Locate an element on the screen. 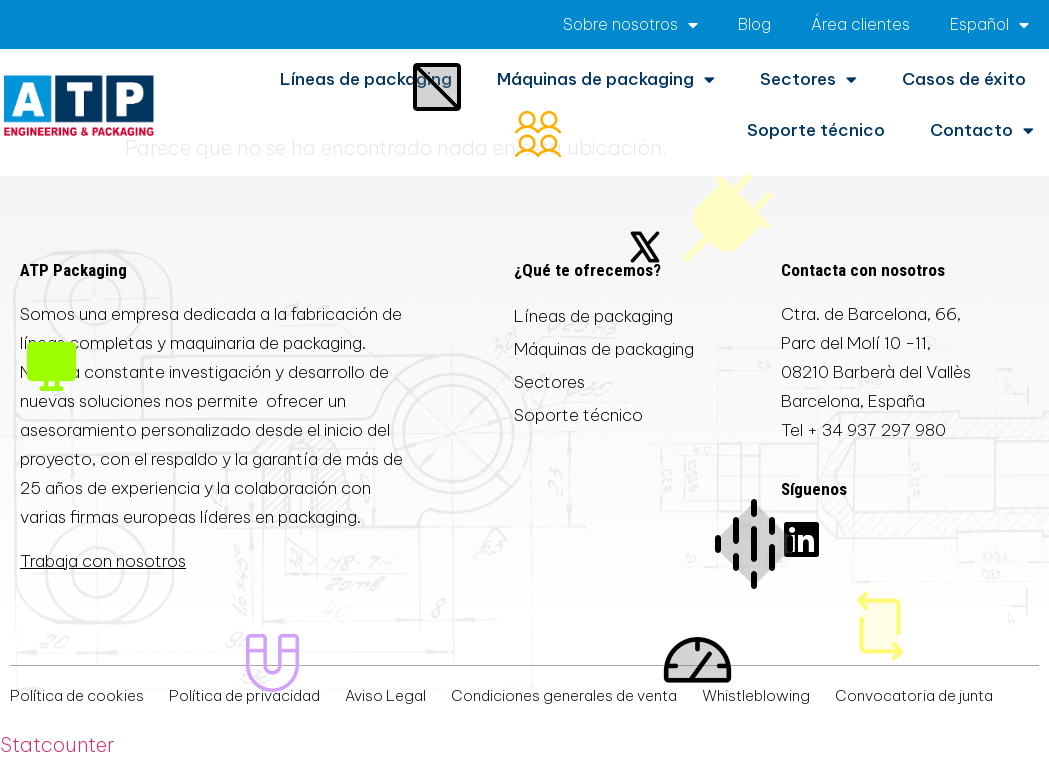  indicates missing or unavailable image content is located at coordinates (437, 87).